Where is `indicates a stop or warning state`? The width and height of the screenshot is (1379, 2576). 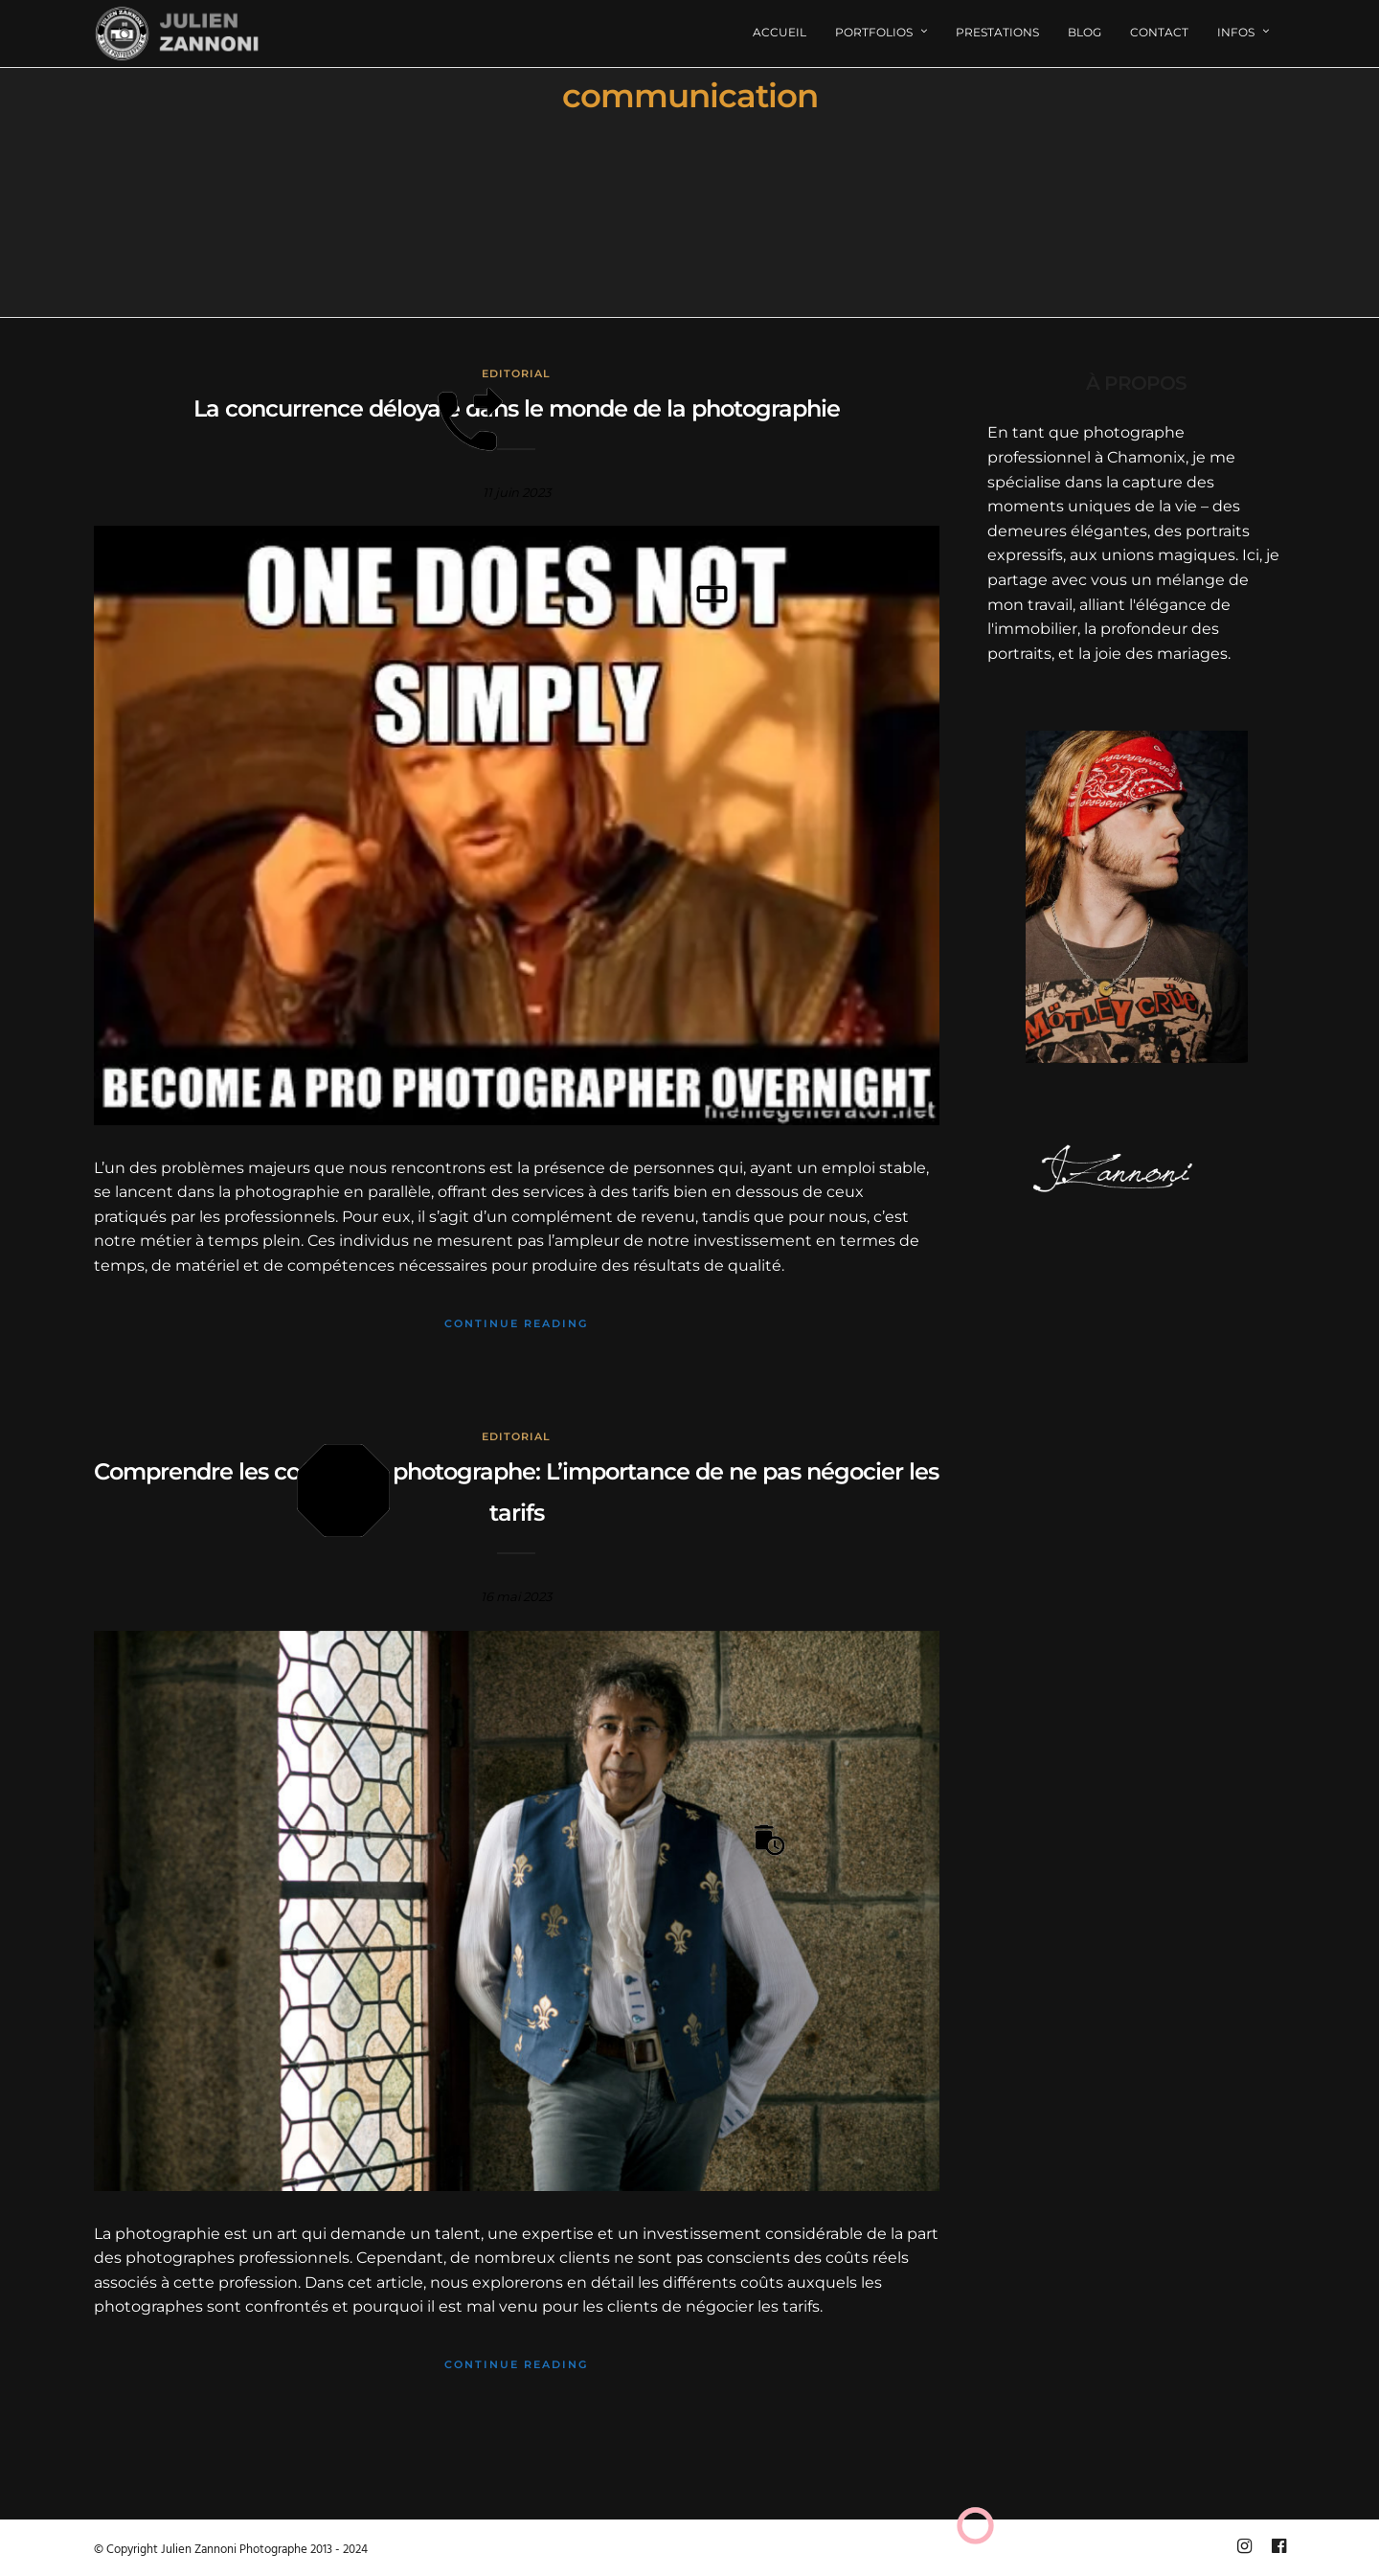 indicates a stop or warning state is located at coordinates (343, 1490).